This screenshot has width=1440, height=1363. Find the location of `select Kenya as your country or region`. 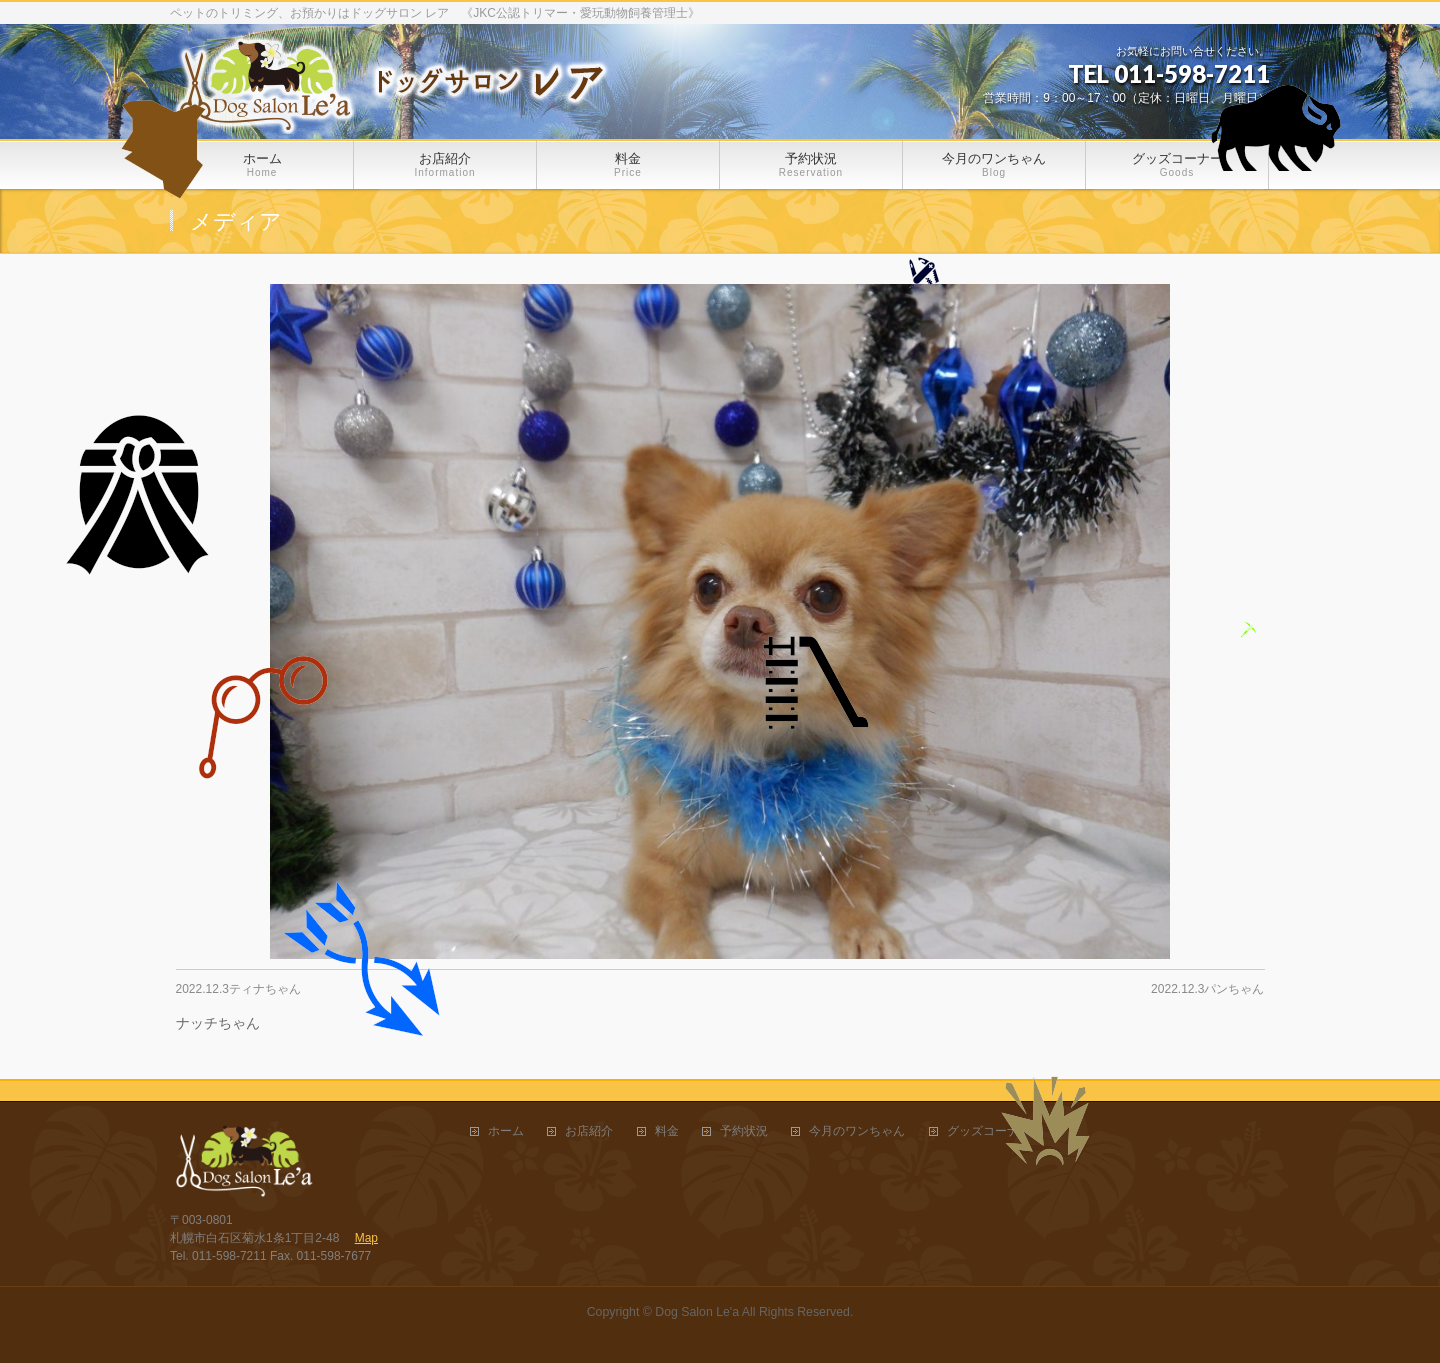

select Kenya as your country or region is located at coordinates (163, 149).